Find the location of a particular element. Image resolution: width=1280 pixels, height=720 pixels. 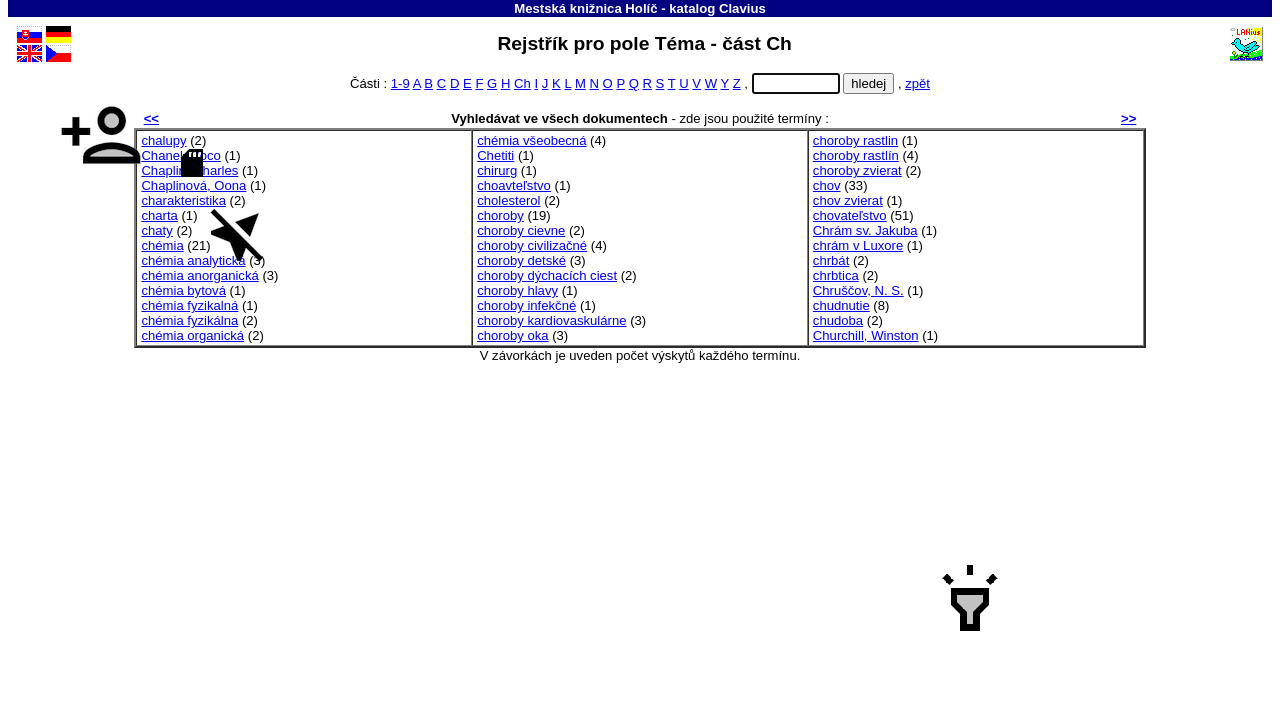

highlight selected text is located at coordinates (970, 598).